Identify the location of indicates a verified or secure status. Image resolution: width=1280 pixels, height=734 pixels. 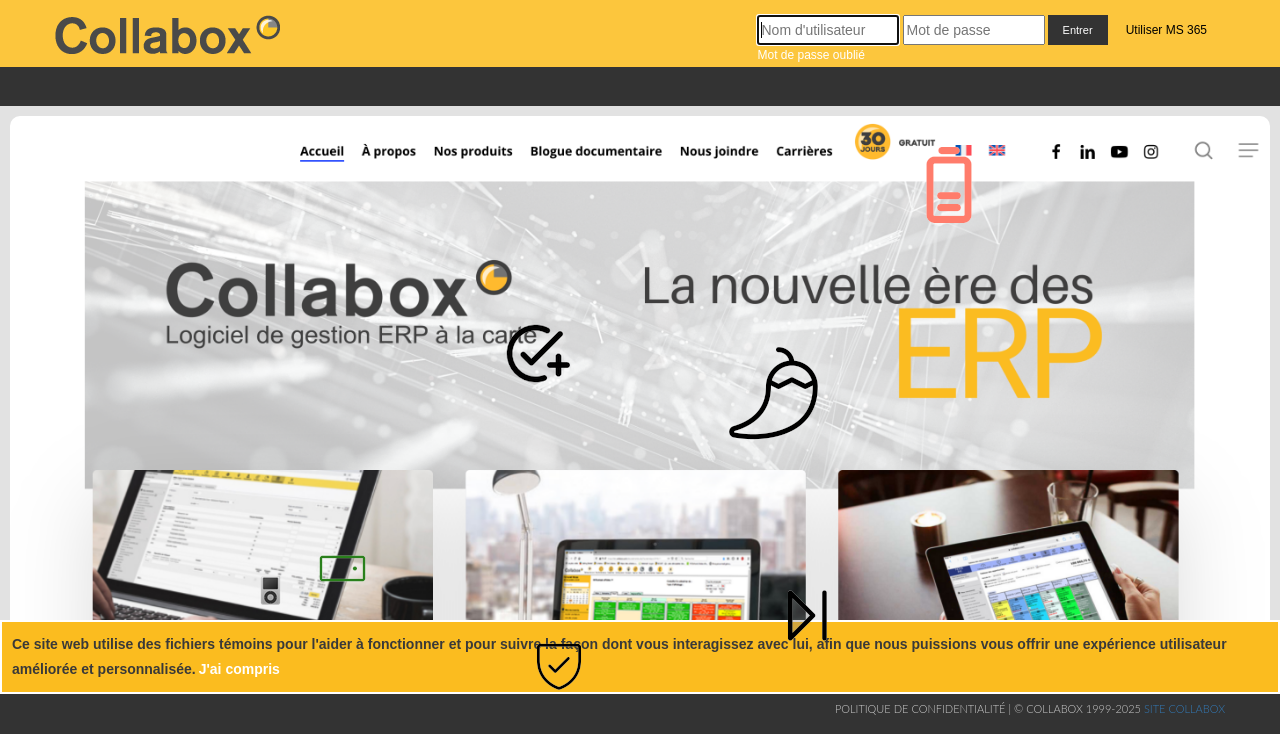
(559, 664).